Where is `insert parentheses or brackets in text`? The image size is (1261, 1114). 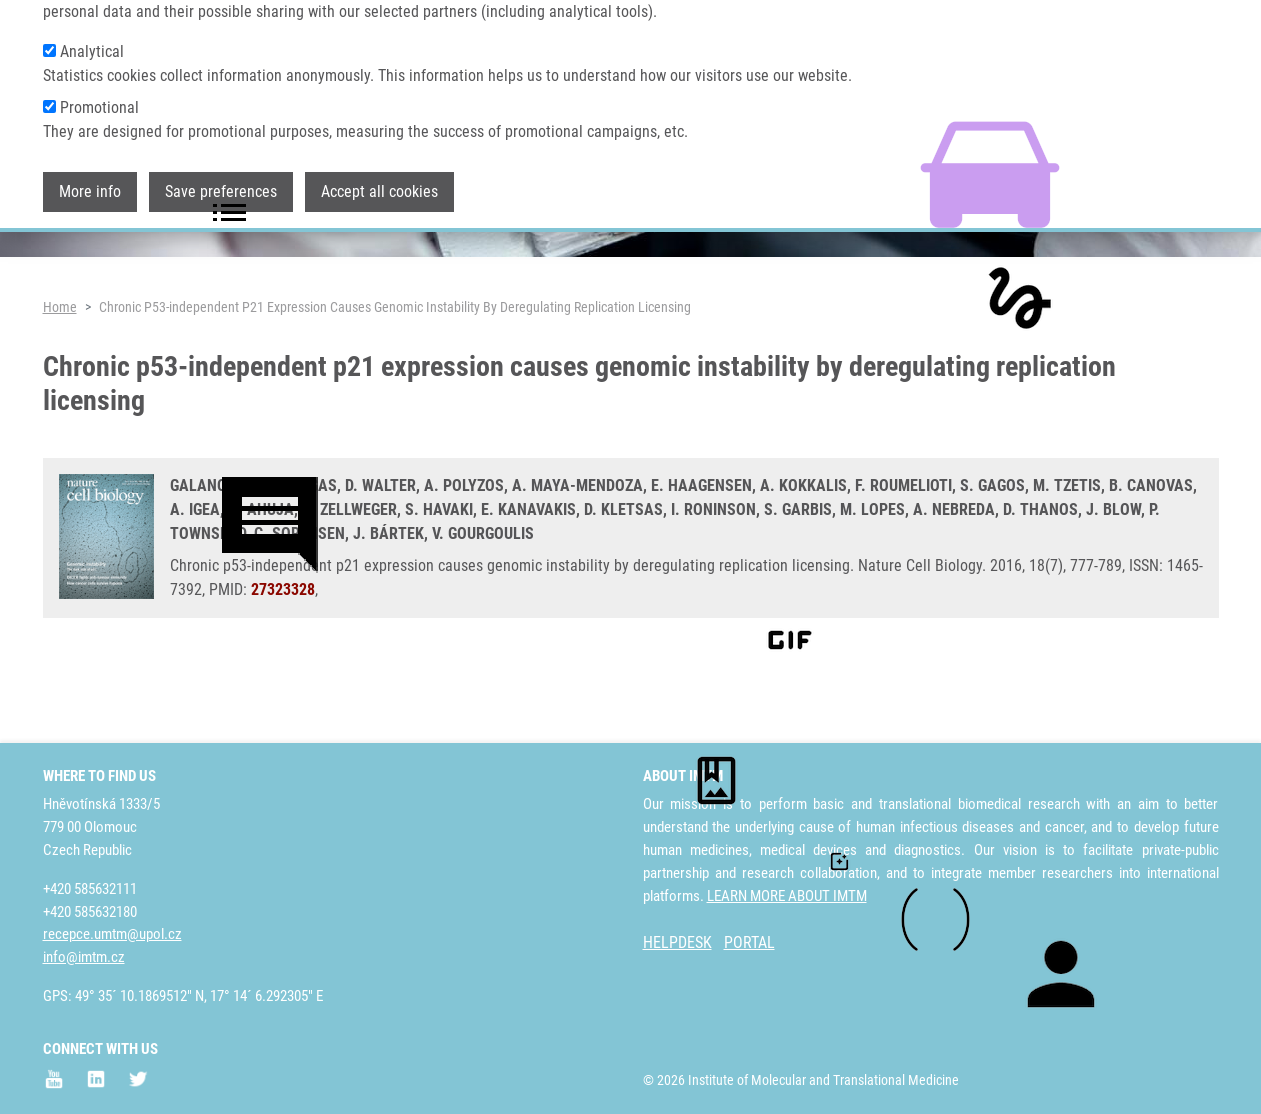 insert parentheses or brackets in text is located at coordinates (935, 919).